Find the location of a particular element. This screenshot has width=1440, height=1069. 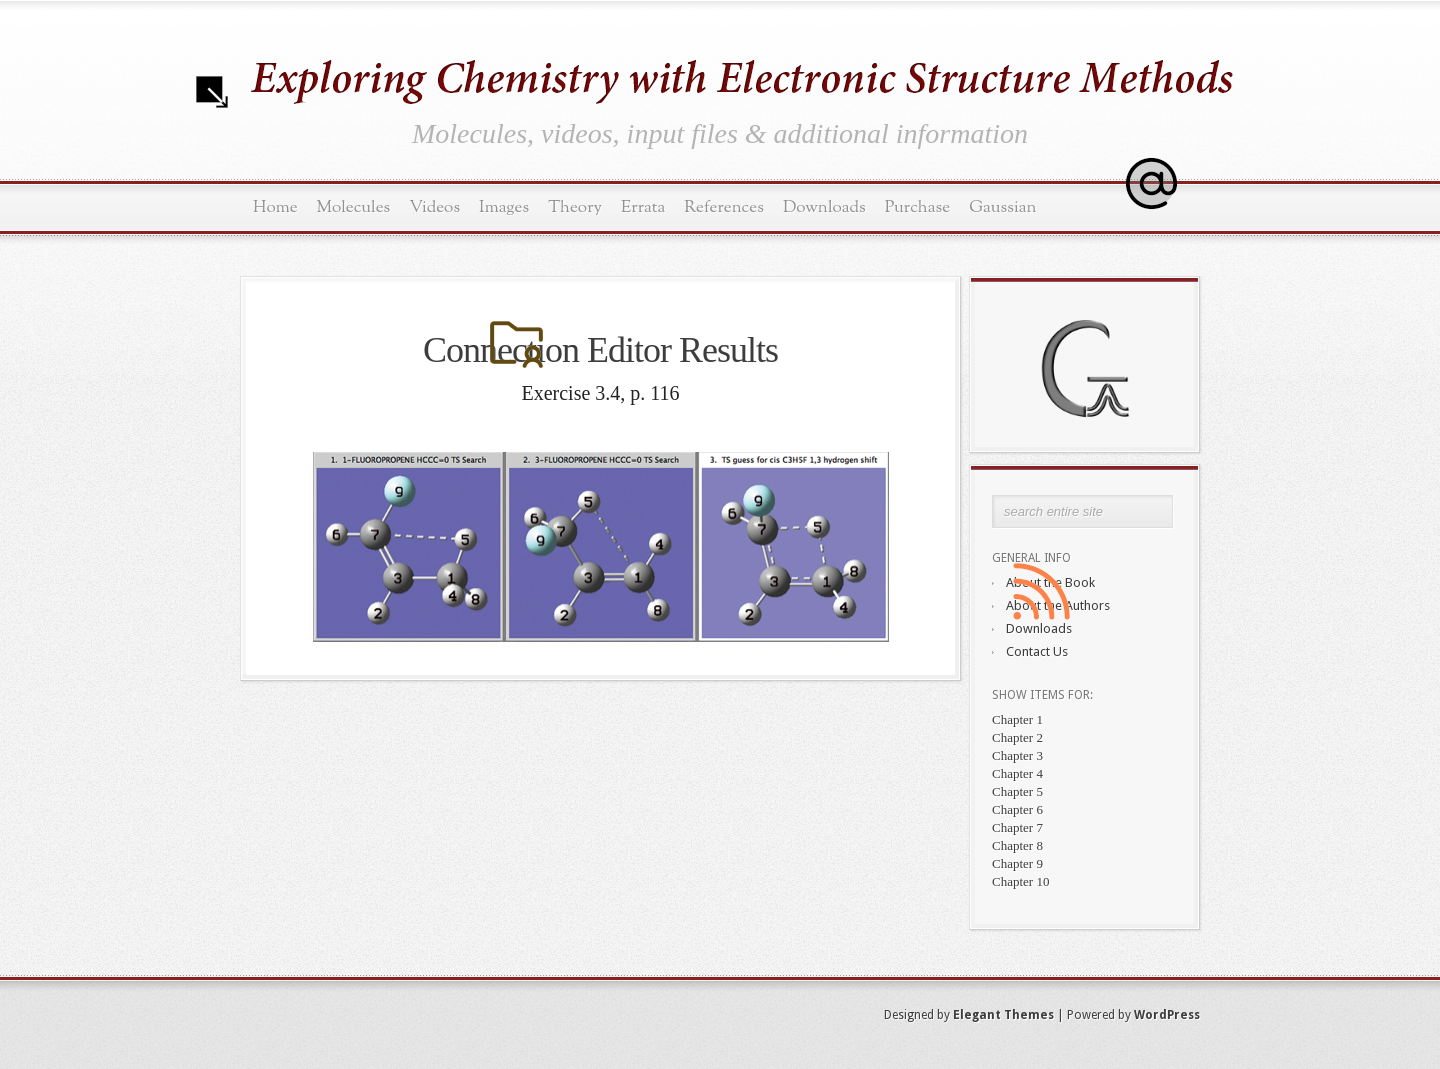

expand content to full screen is located at coordinates (212, 92).